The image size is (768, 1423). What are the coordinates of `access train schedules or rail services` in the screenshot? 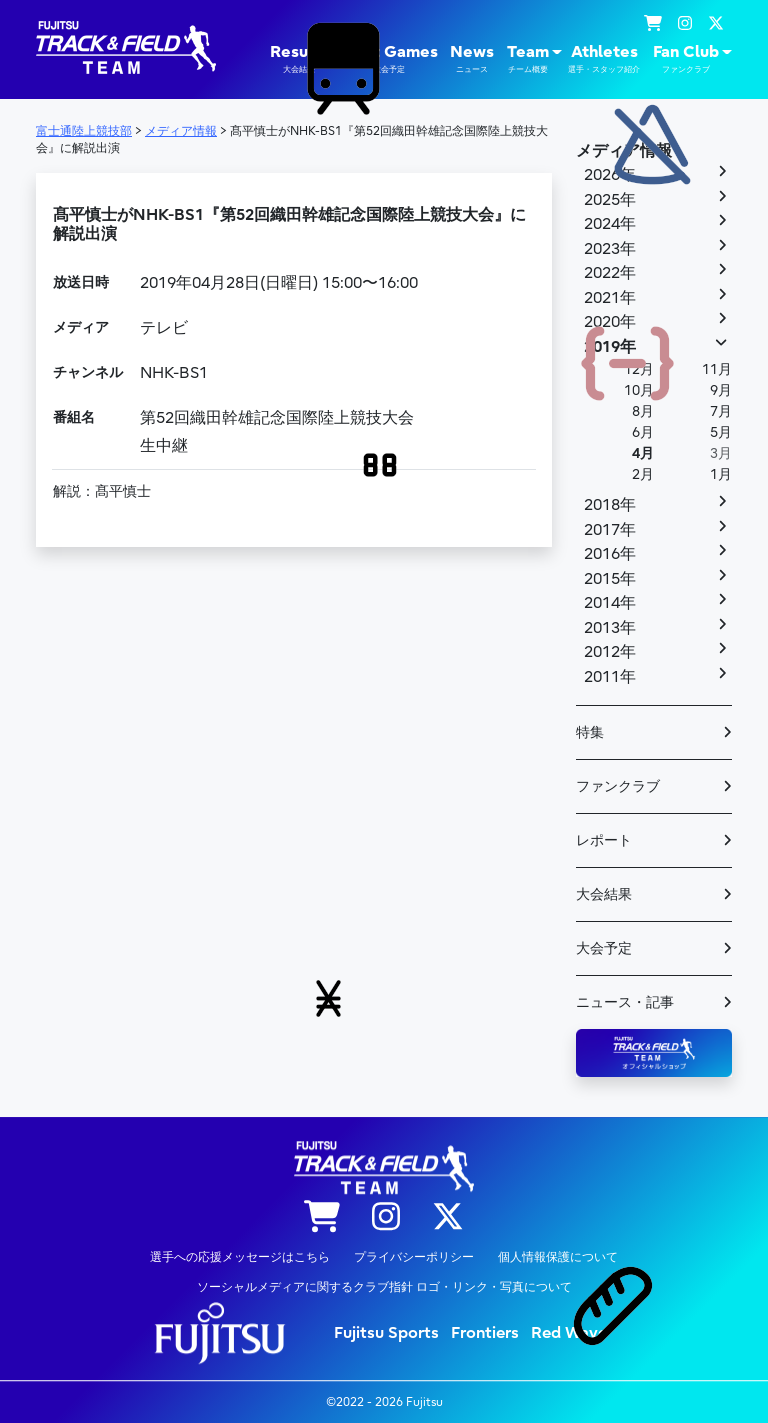 It's located at (343, 65).